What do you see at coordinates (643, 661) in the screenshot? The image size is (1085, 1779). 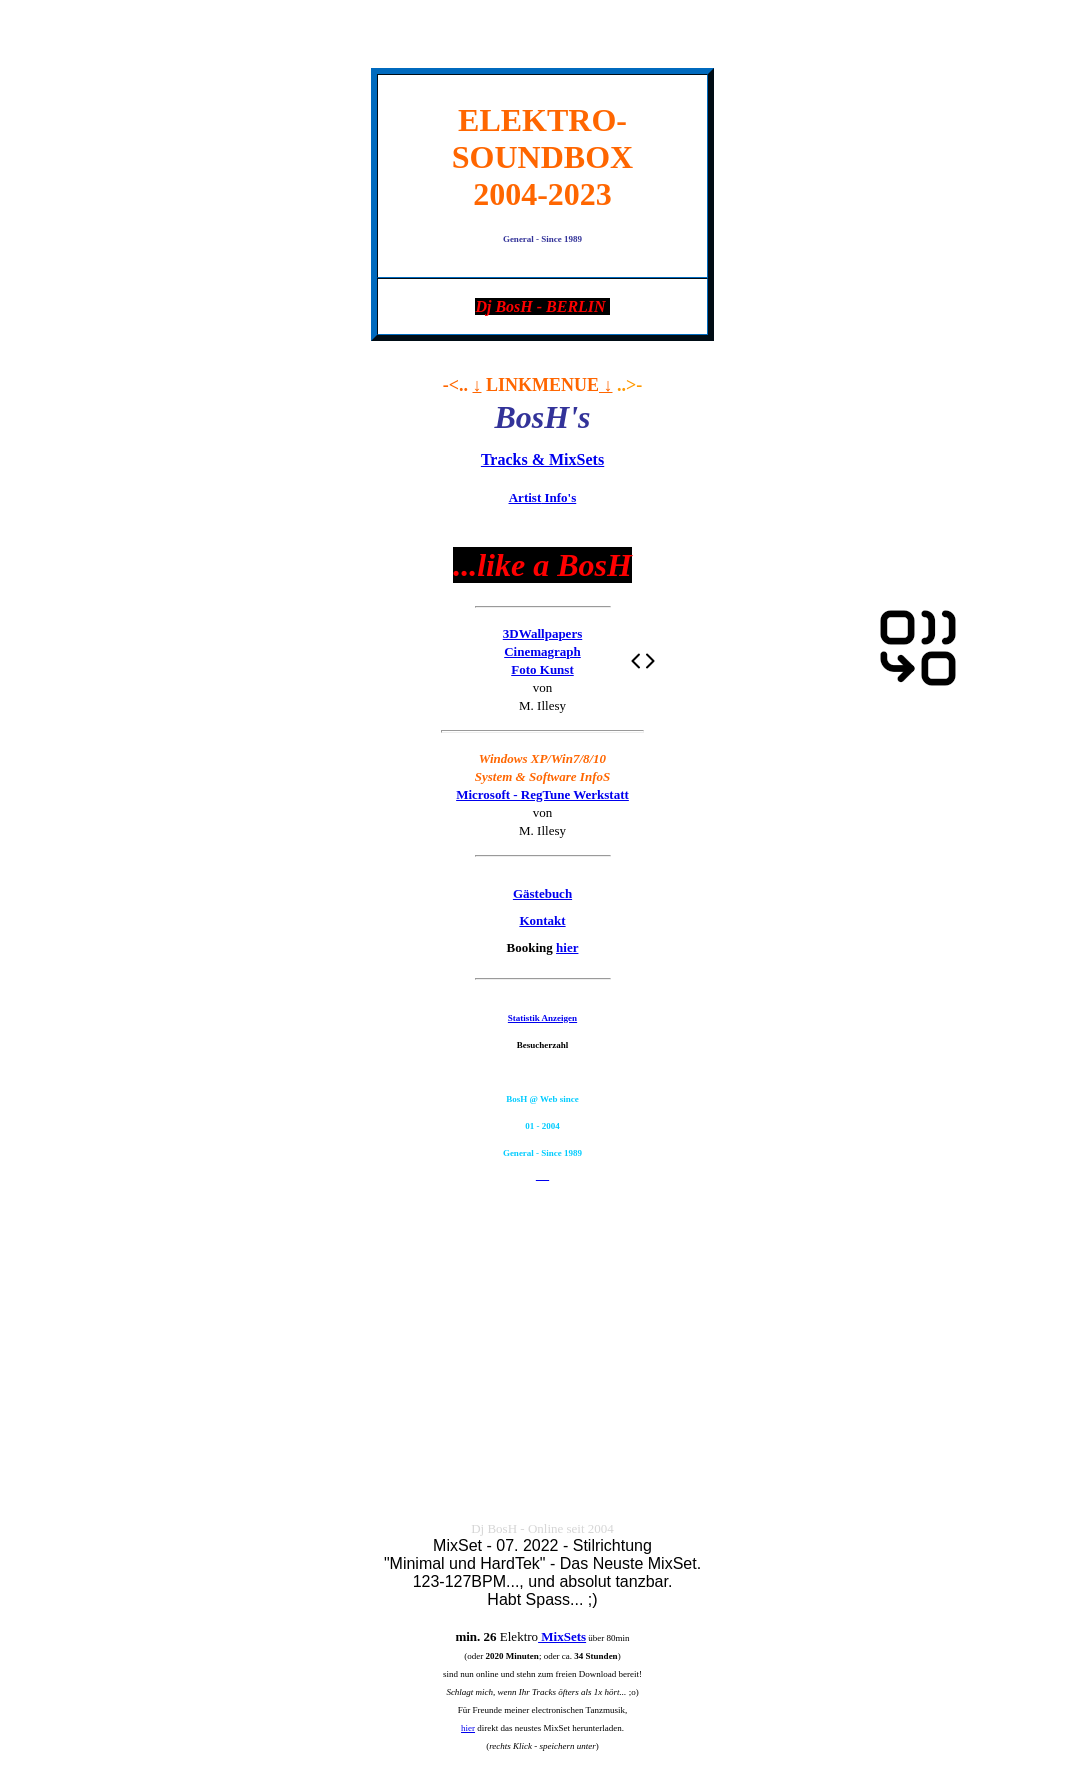 I see `view source code` at bounding box center [643, 661].